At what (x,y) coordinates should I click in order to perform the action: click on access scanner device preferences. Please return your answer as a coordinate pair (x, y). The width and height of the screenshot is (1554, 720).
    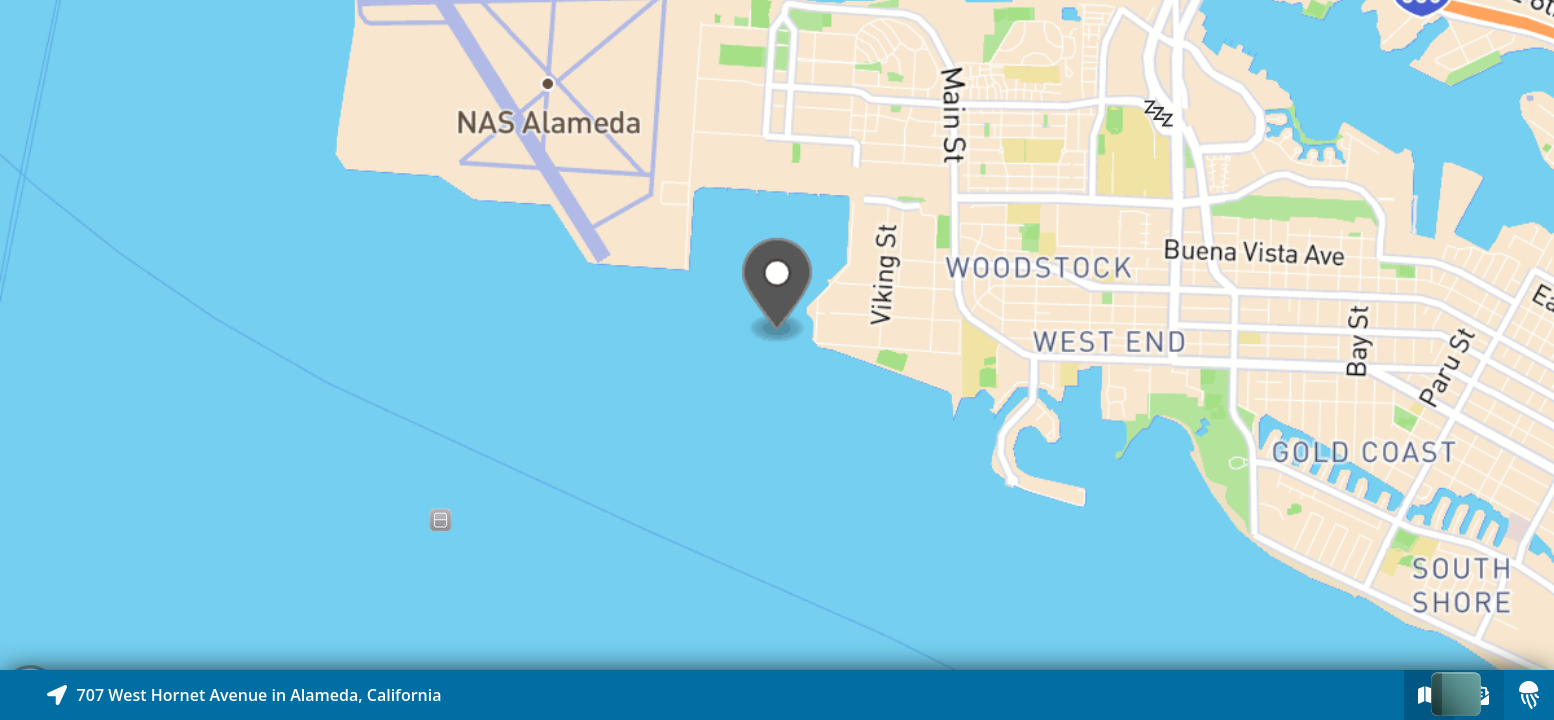
    Looking at the image, I should click on (440, 520).